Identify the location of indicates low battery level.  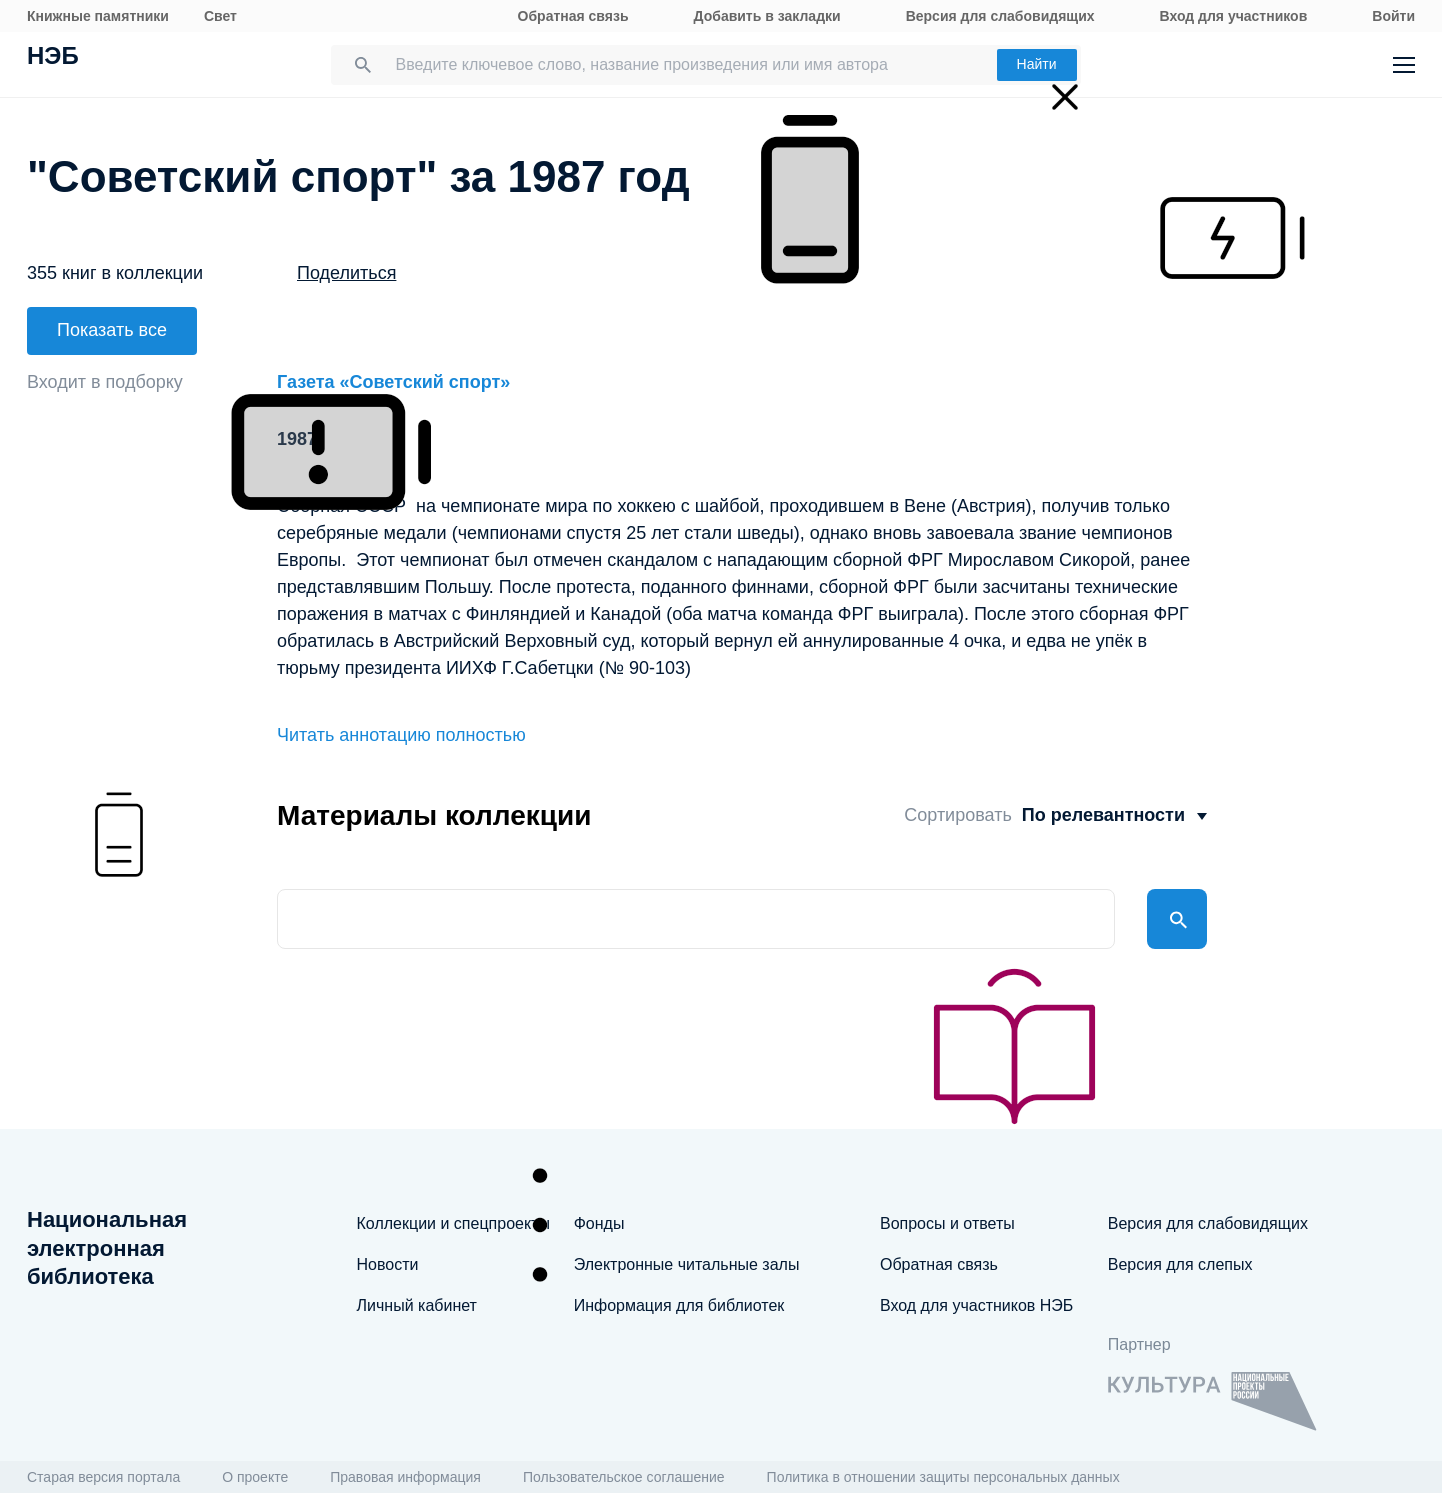
(810, 202).